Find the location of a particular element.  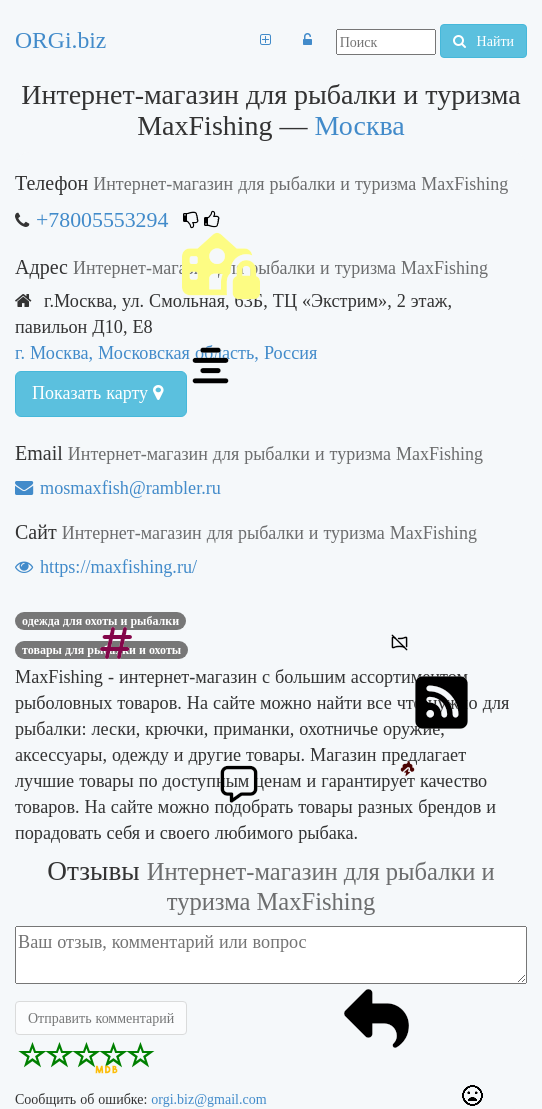

indicates something went wrong or an error occurred is located at coordinates (407, 768).